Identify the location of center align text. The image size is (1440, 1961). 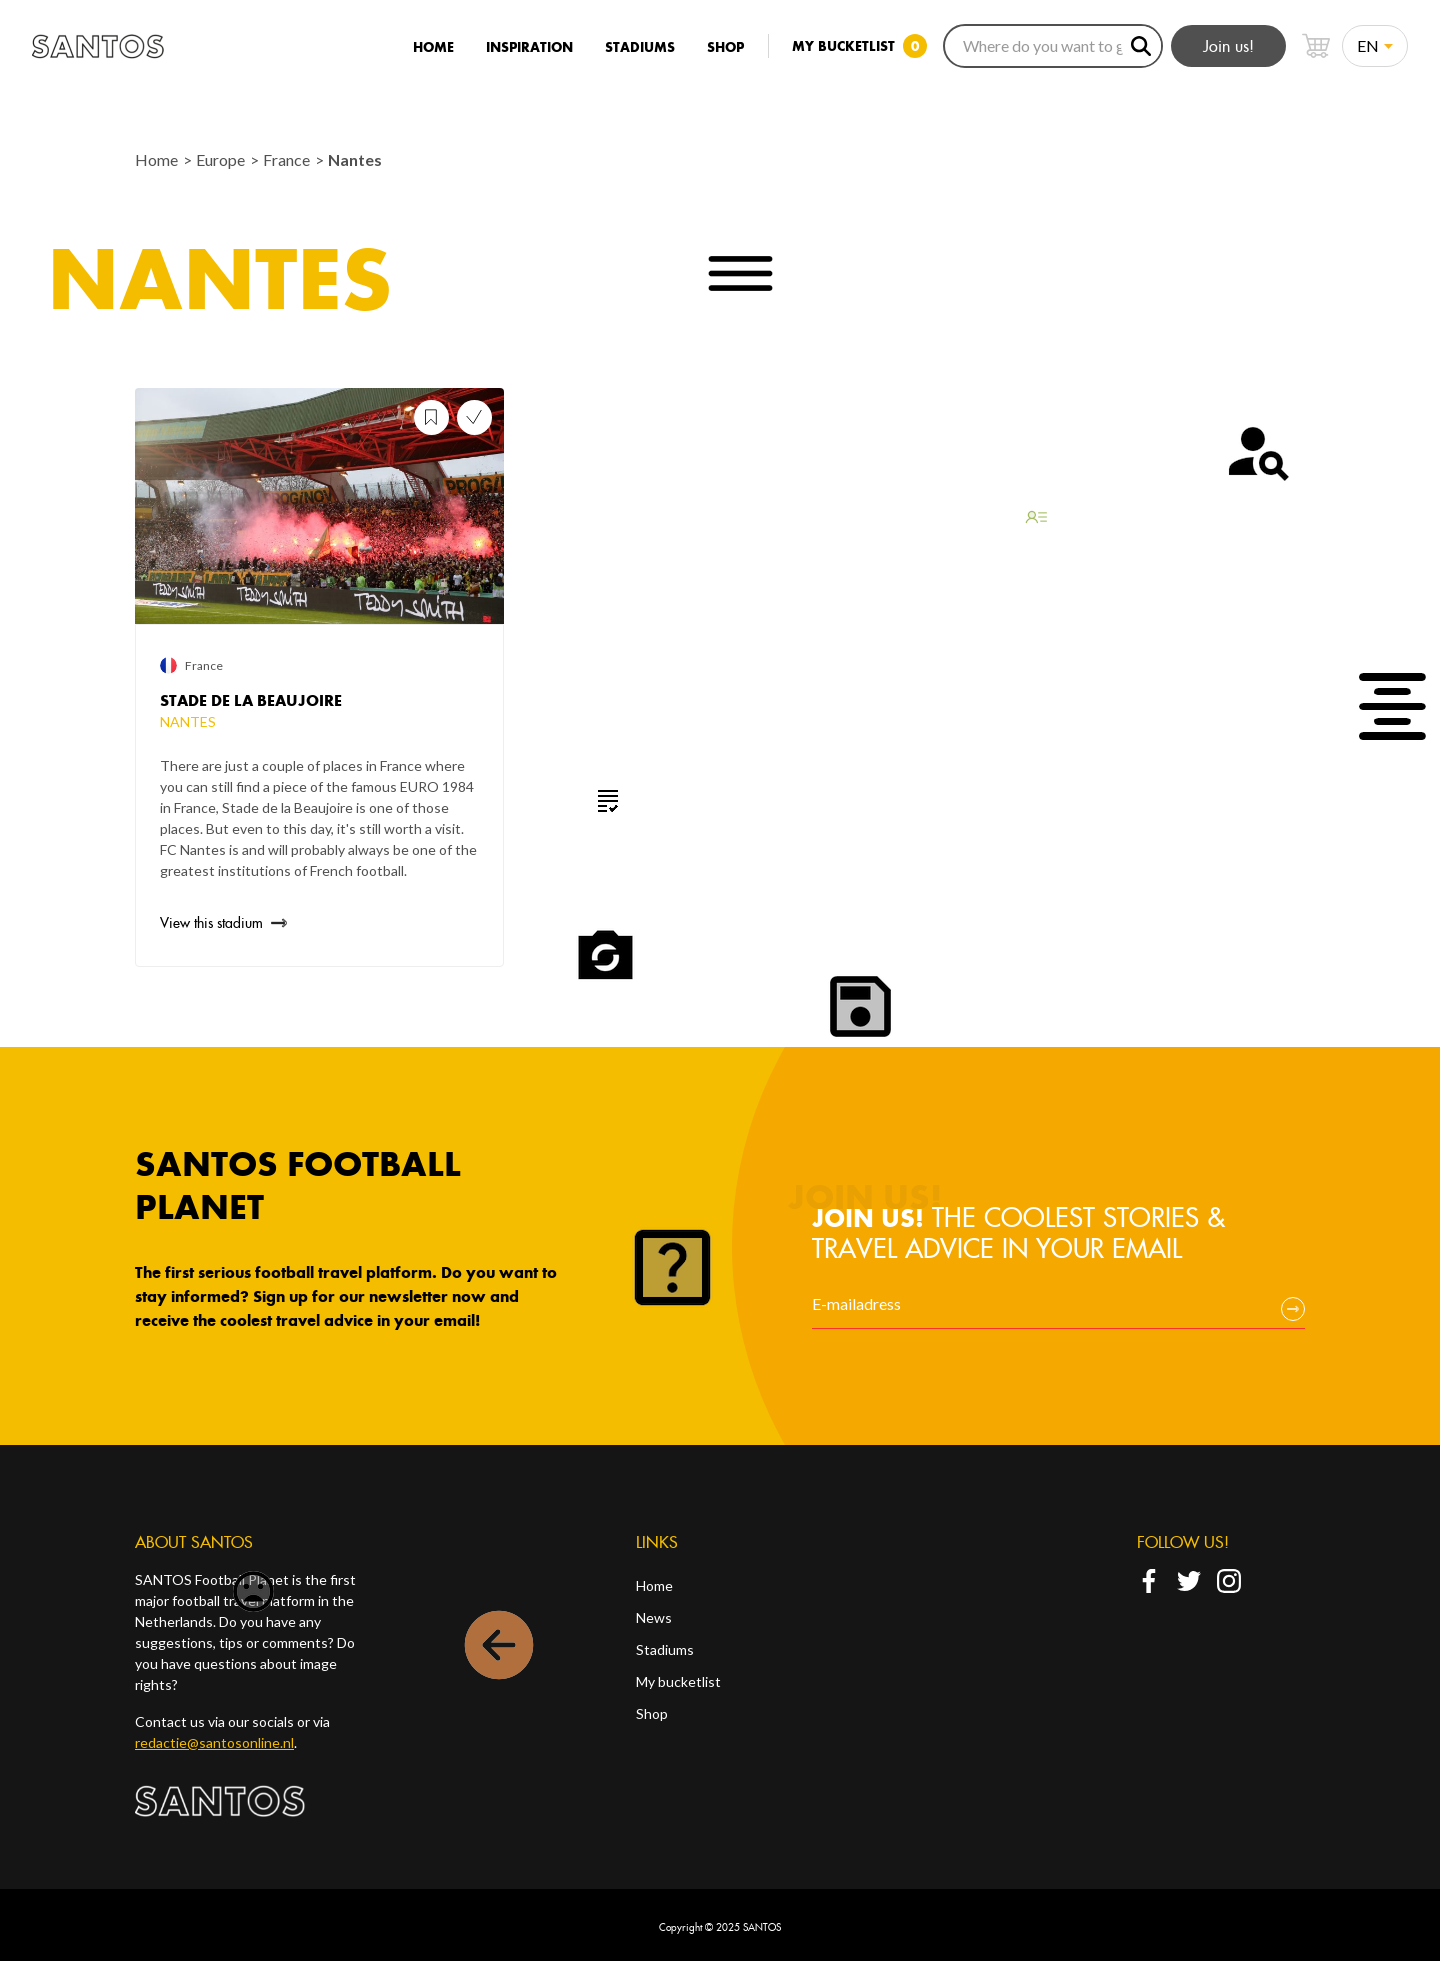
(1392, 706).